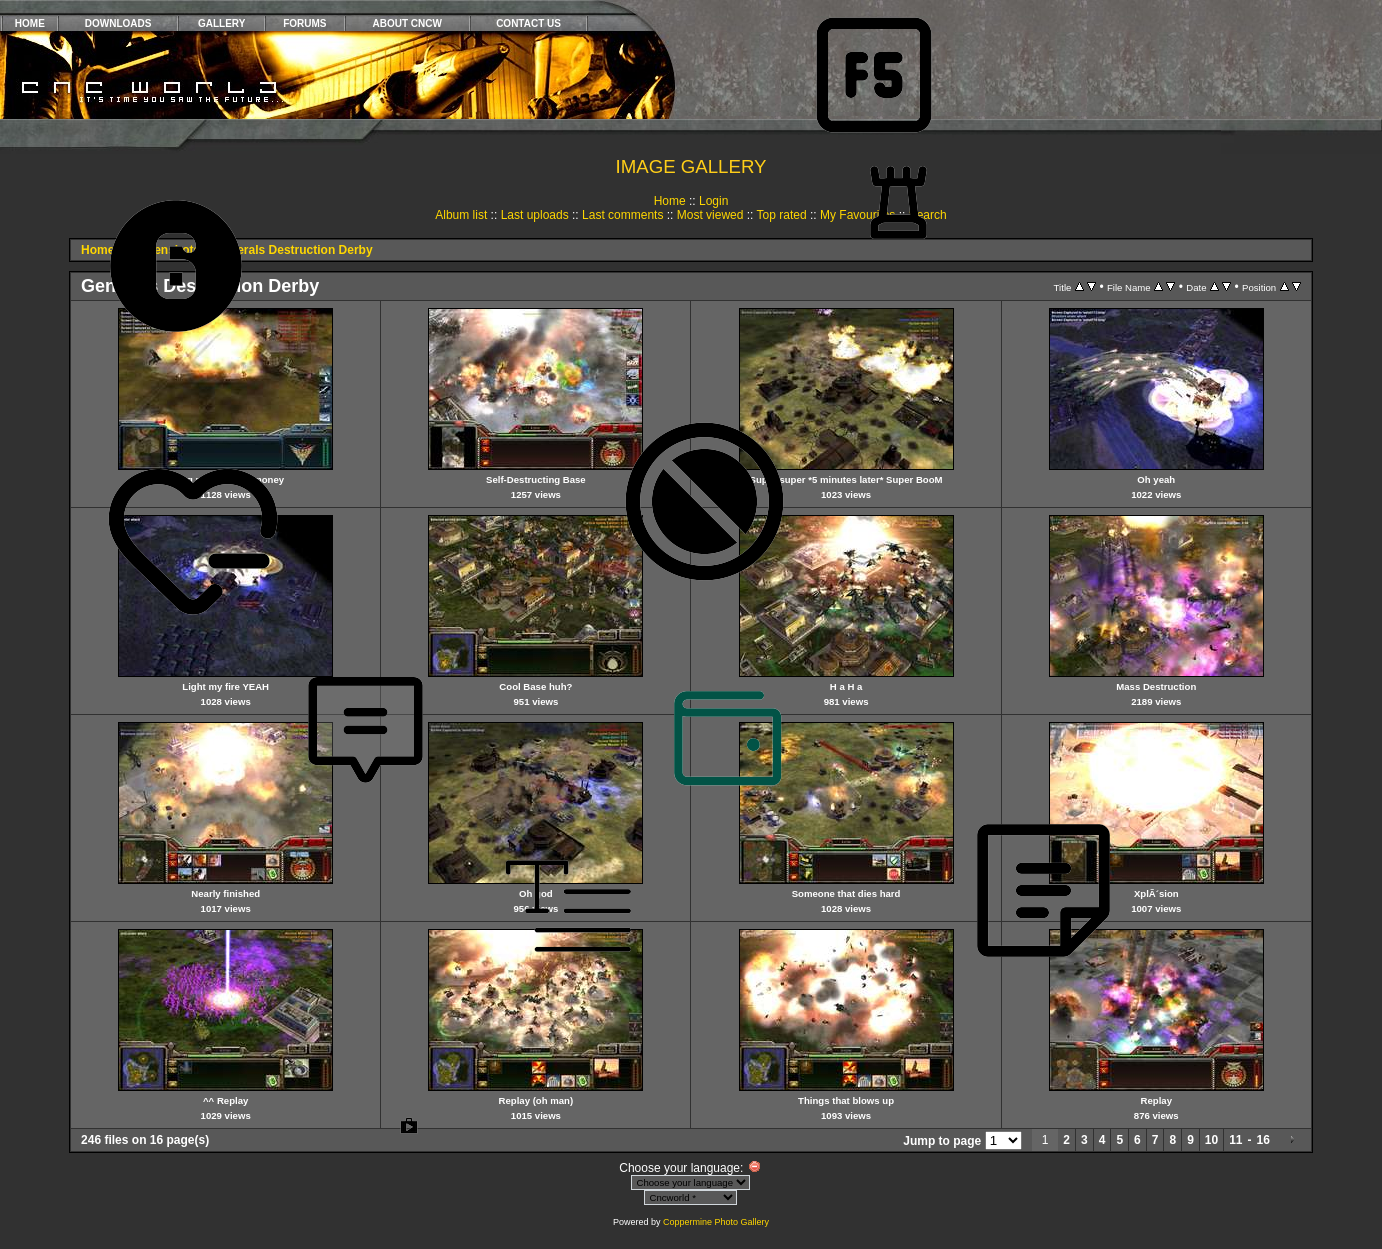 This screenshot has width=1382, height=1249. Describe the element at coordinates (704, 501) in the screenshot. I see `indicates a blocked or prohibited action` at that location.